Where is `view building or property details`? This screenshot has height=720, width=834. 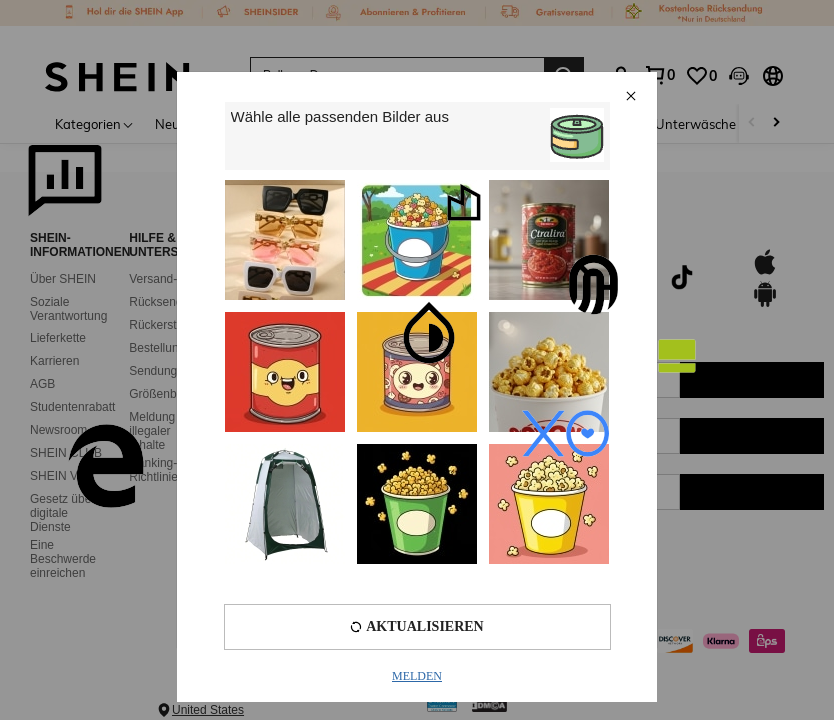
view building or property details is located at coordinates (464, 204).